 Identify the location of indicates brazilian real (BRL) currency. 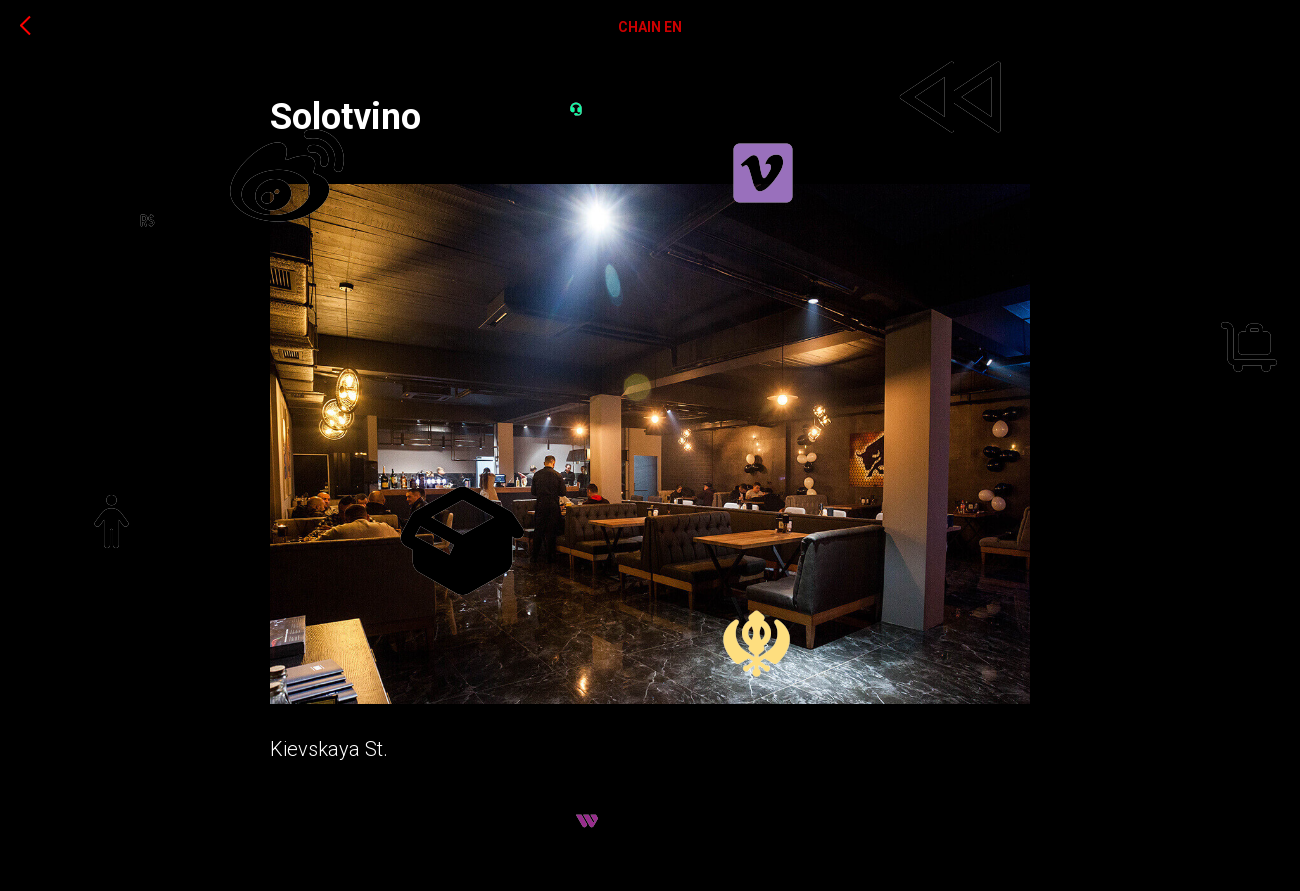
(147, 220).